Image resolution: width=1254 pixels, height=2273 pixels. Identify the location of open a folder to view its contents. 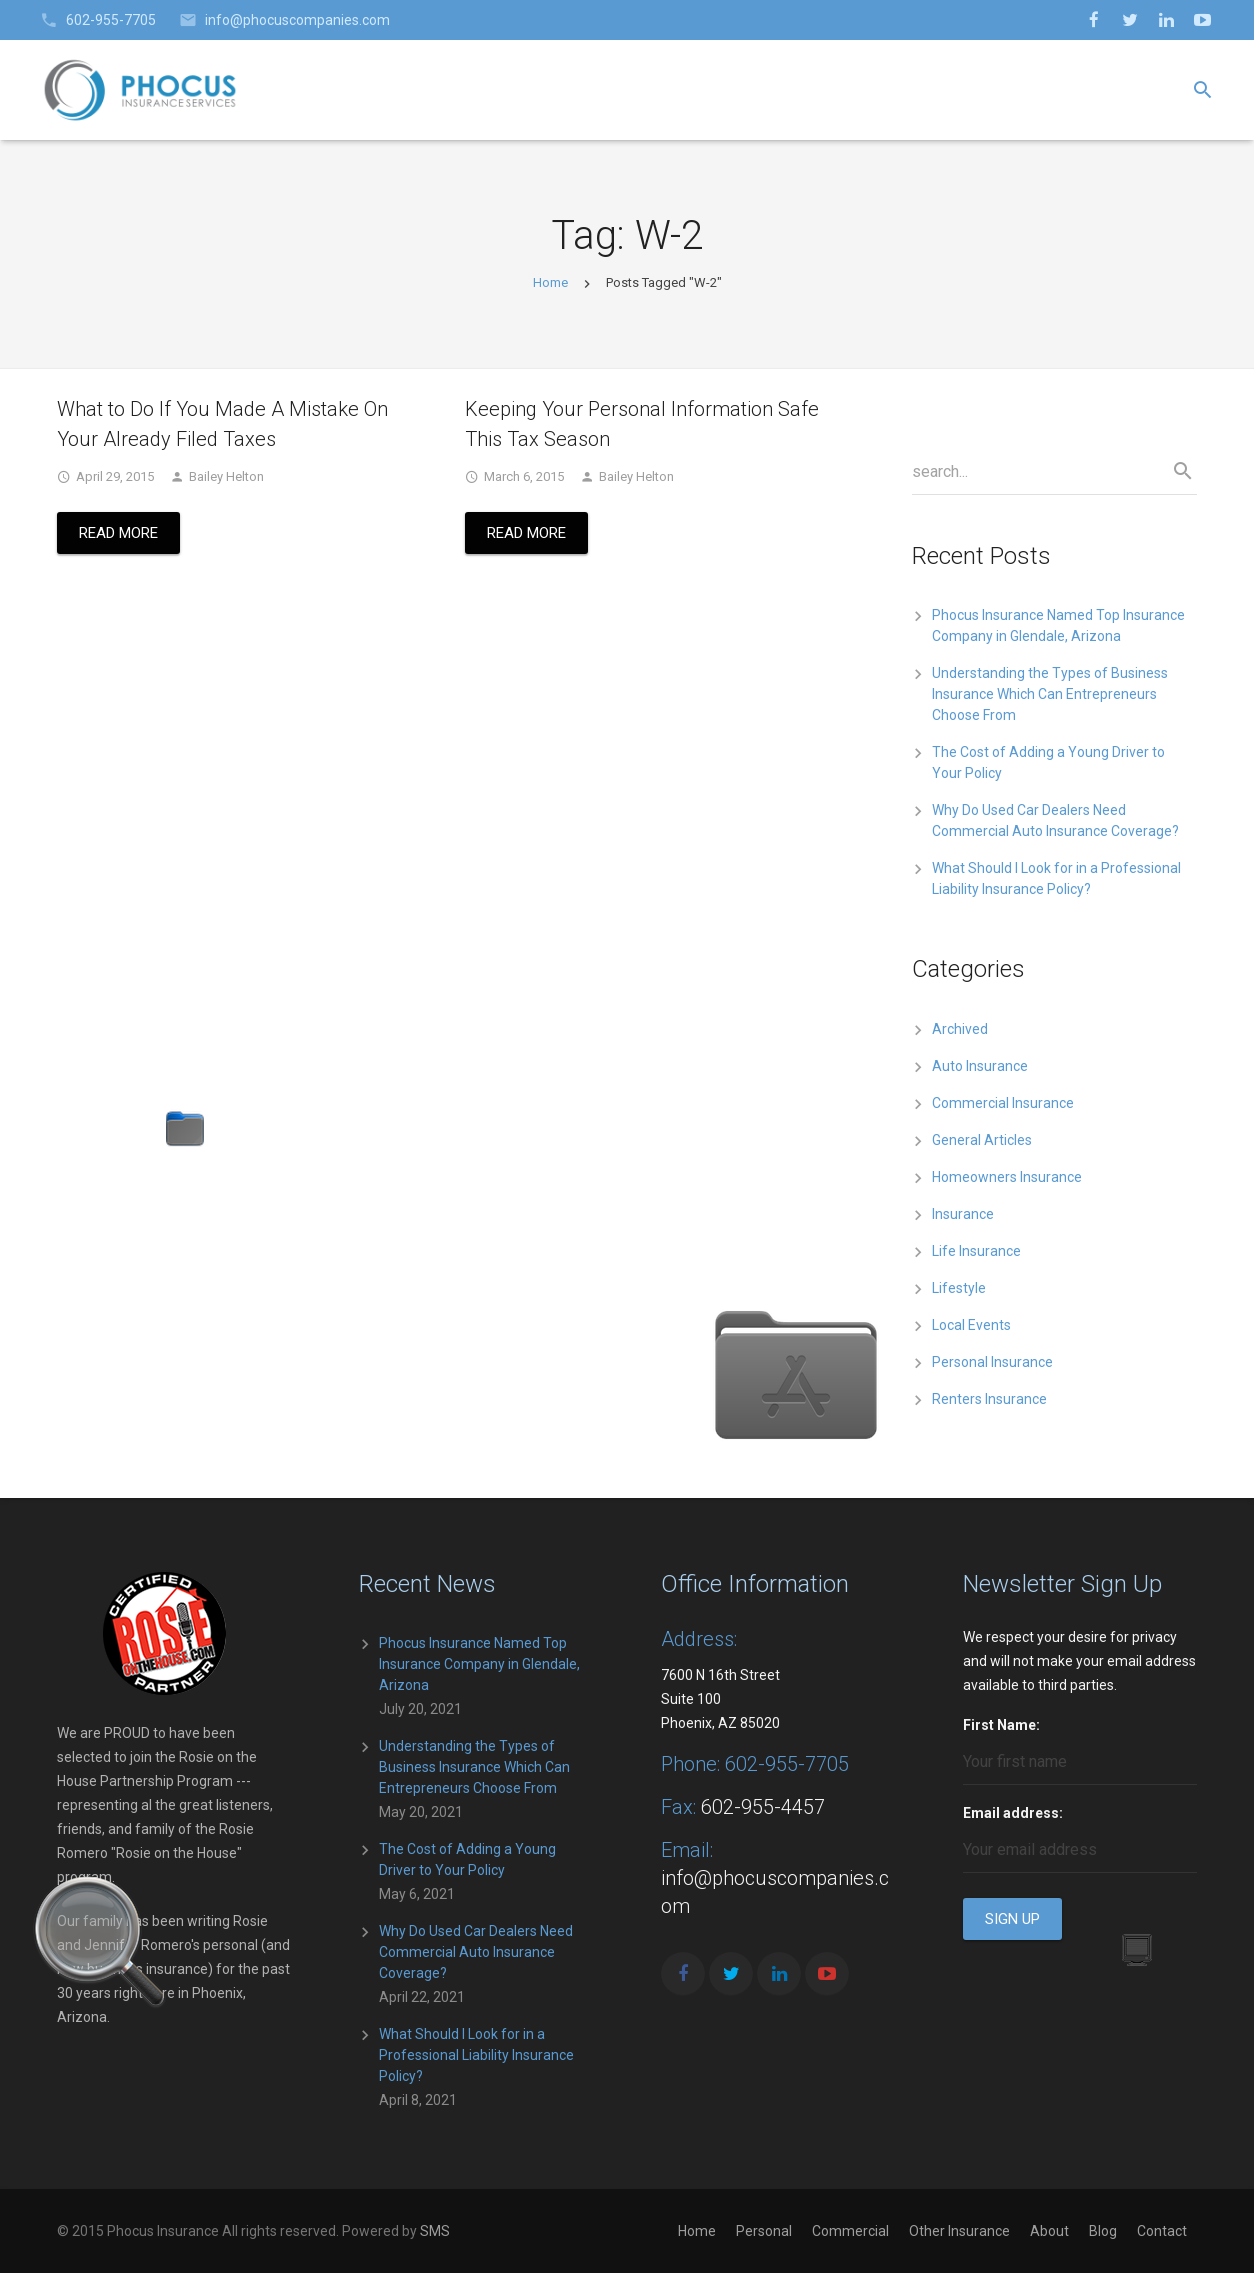
(185, 1128).